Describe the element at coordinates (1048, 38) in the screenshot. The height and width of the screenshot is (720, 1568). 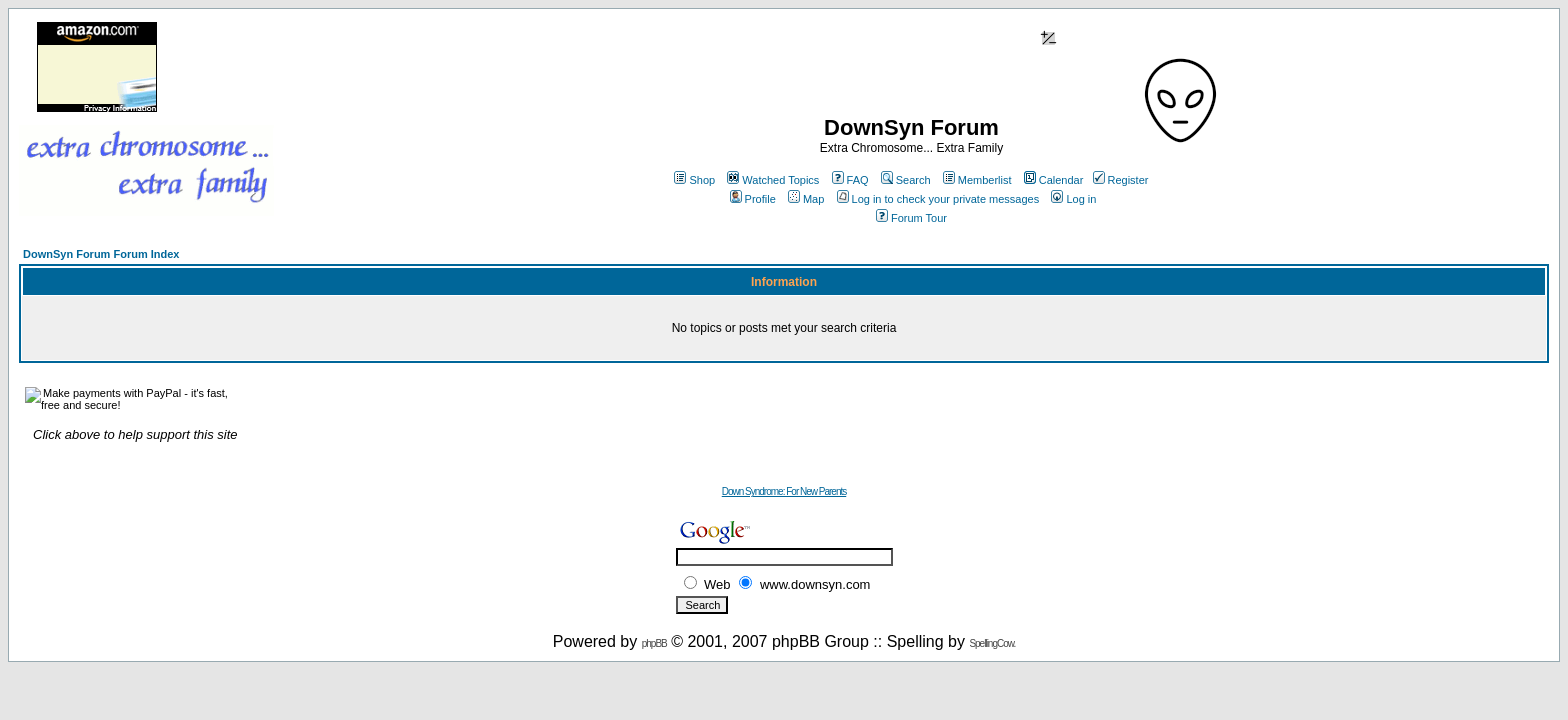
I see `toggle between adding and subtracting values` at that location.